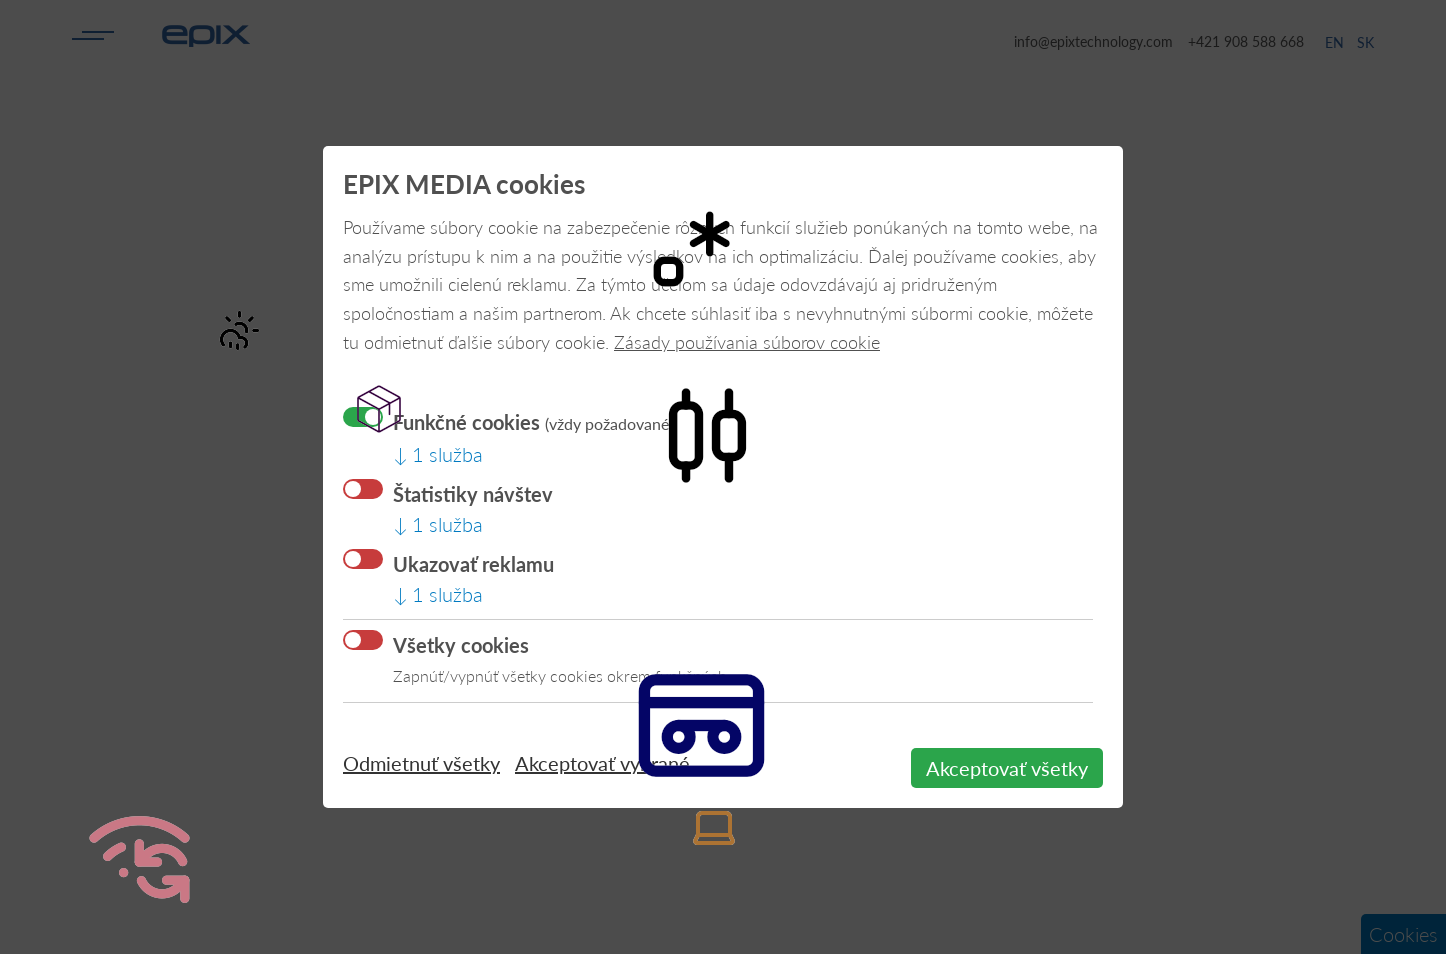 The image size is (1446, 954). What do you see at coordinates (707, 435) in the screenshot?
I see `distribute objects evenly with equal horizontal spacing` at bounding box center [707, 435].